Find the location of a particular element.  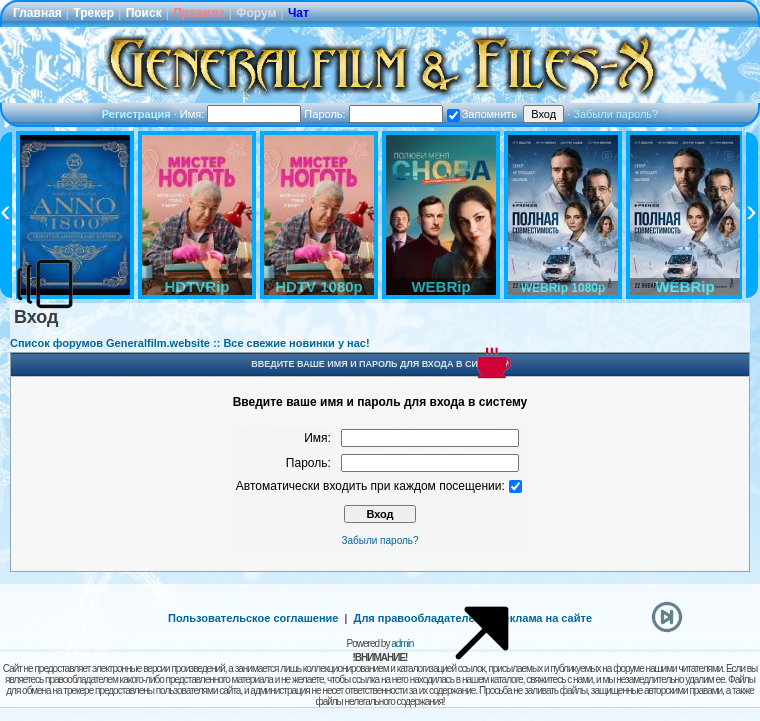

open link in a new tab or window is located at coordinates (482, 633).